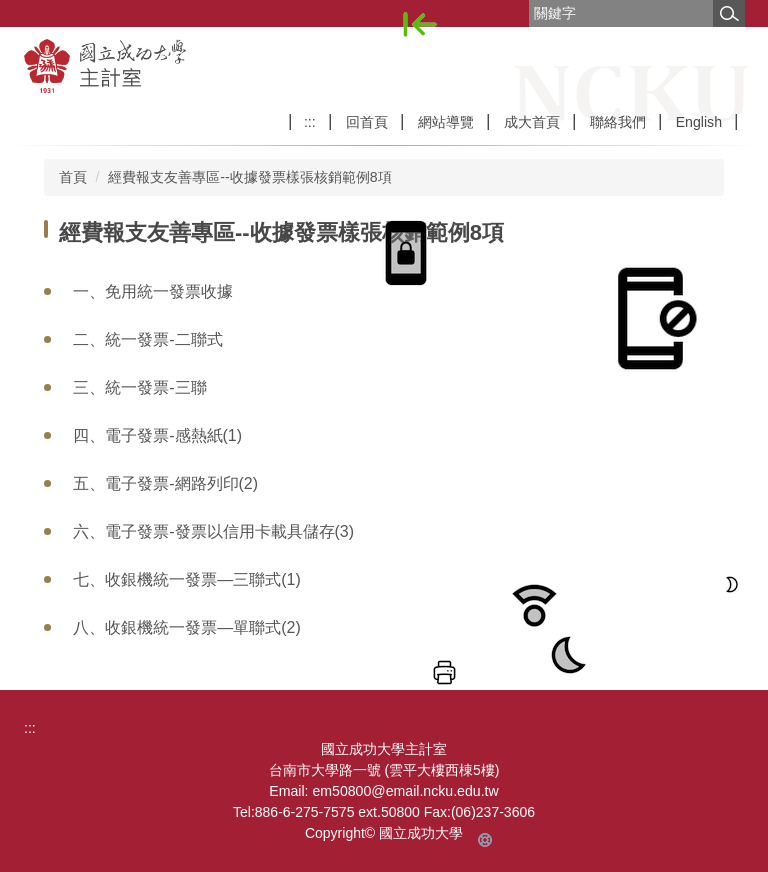 This screenshot has width=768, height=872. Describe the element at coordinates (485, 840) in the screenshot. I see `access help or support center` at that location.